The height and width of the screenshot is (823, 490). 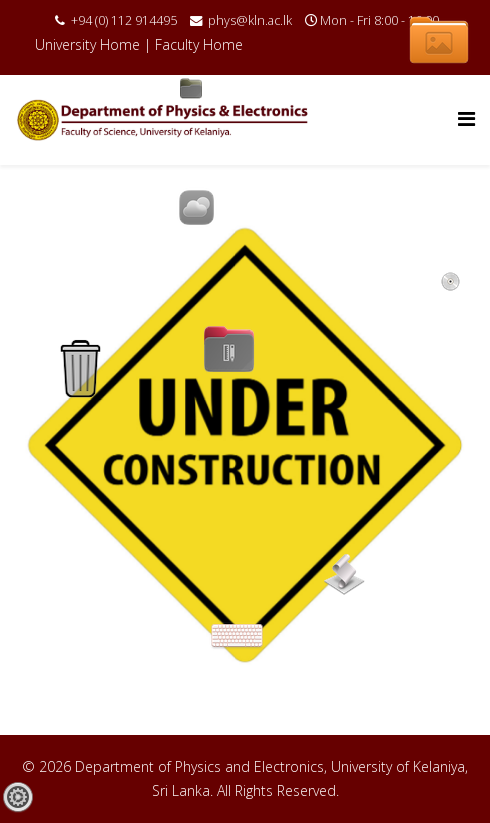 What do you see at coordinates (344, 574) in the screenshot?
I see `access the script menu application` at bounding box center [344, 574].